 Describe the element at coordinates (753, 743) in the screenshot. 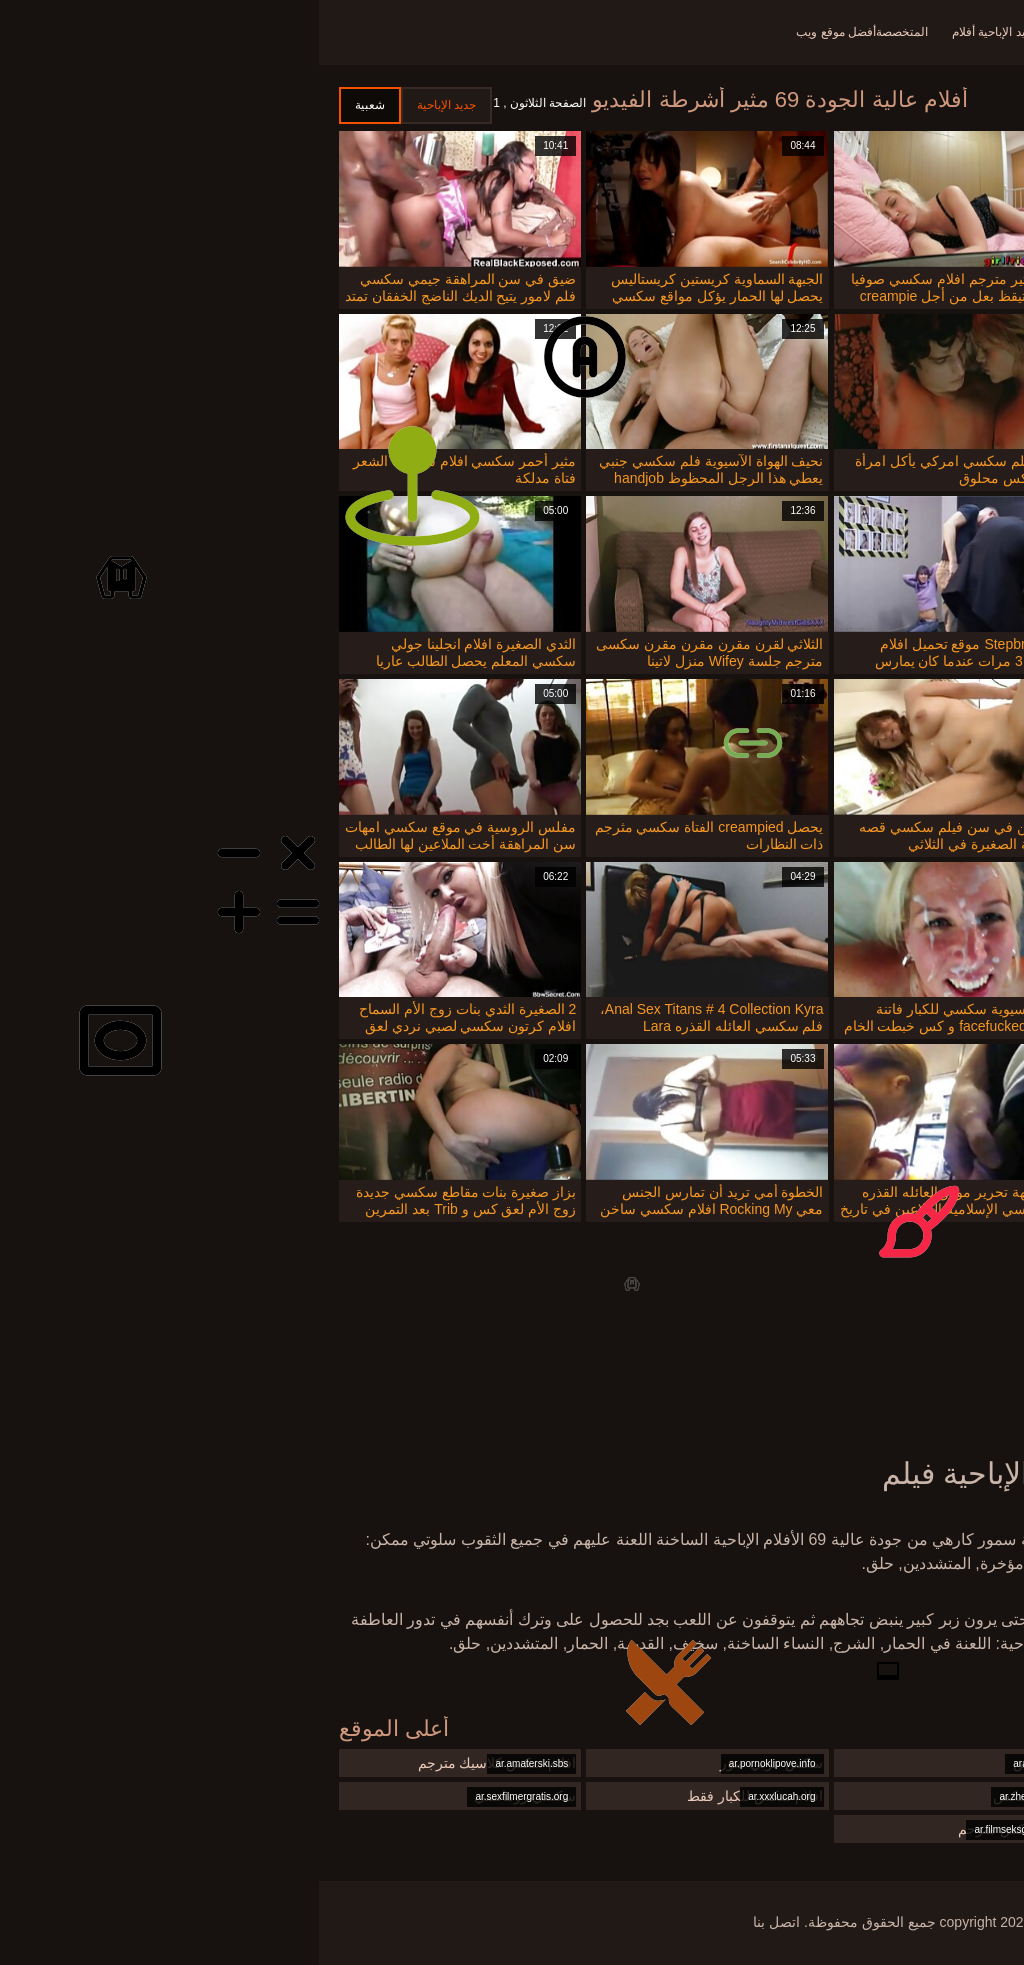

I see `copy or share a link` at that location.